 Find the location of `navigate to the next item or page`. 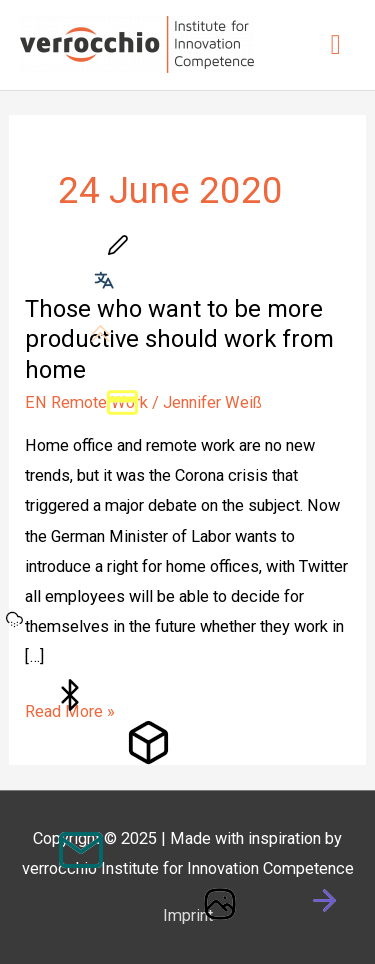

navigate to the next item or page is located at coordinates (324, 900).